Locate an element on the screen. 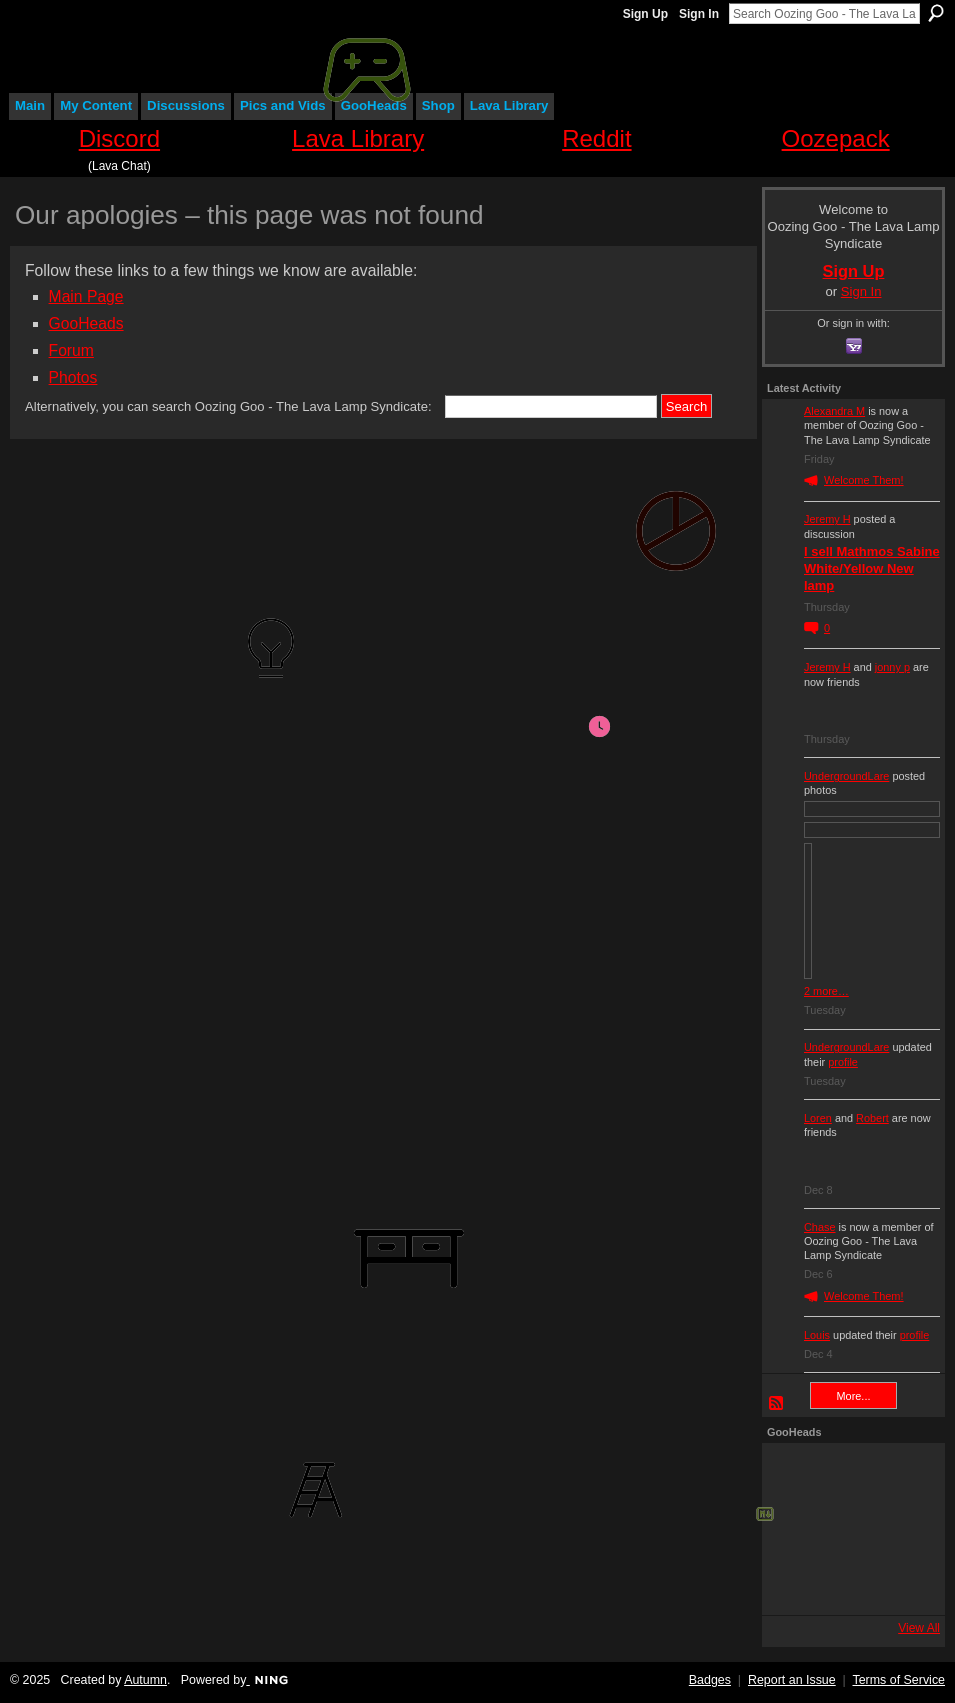  access games or gaming features is located at coordinates (367, 70).